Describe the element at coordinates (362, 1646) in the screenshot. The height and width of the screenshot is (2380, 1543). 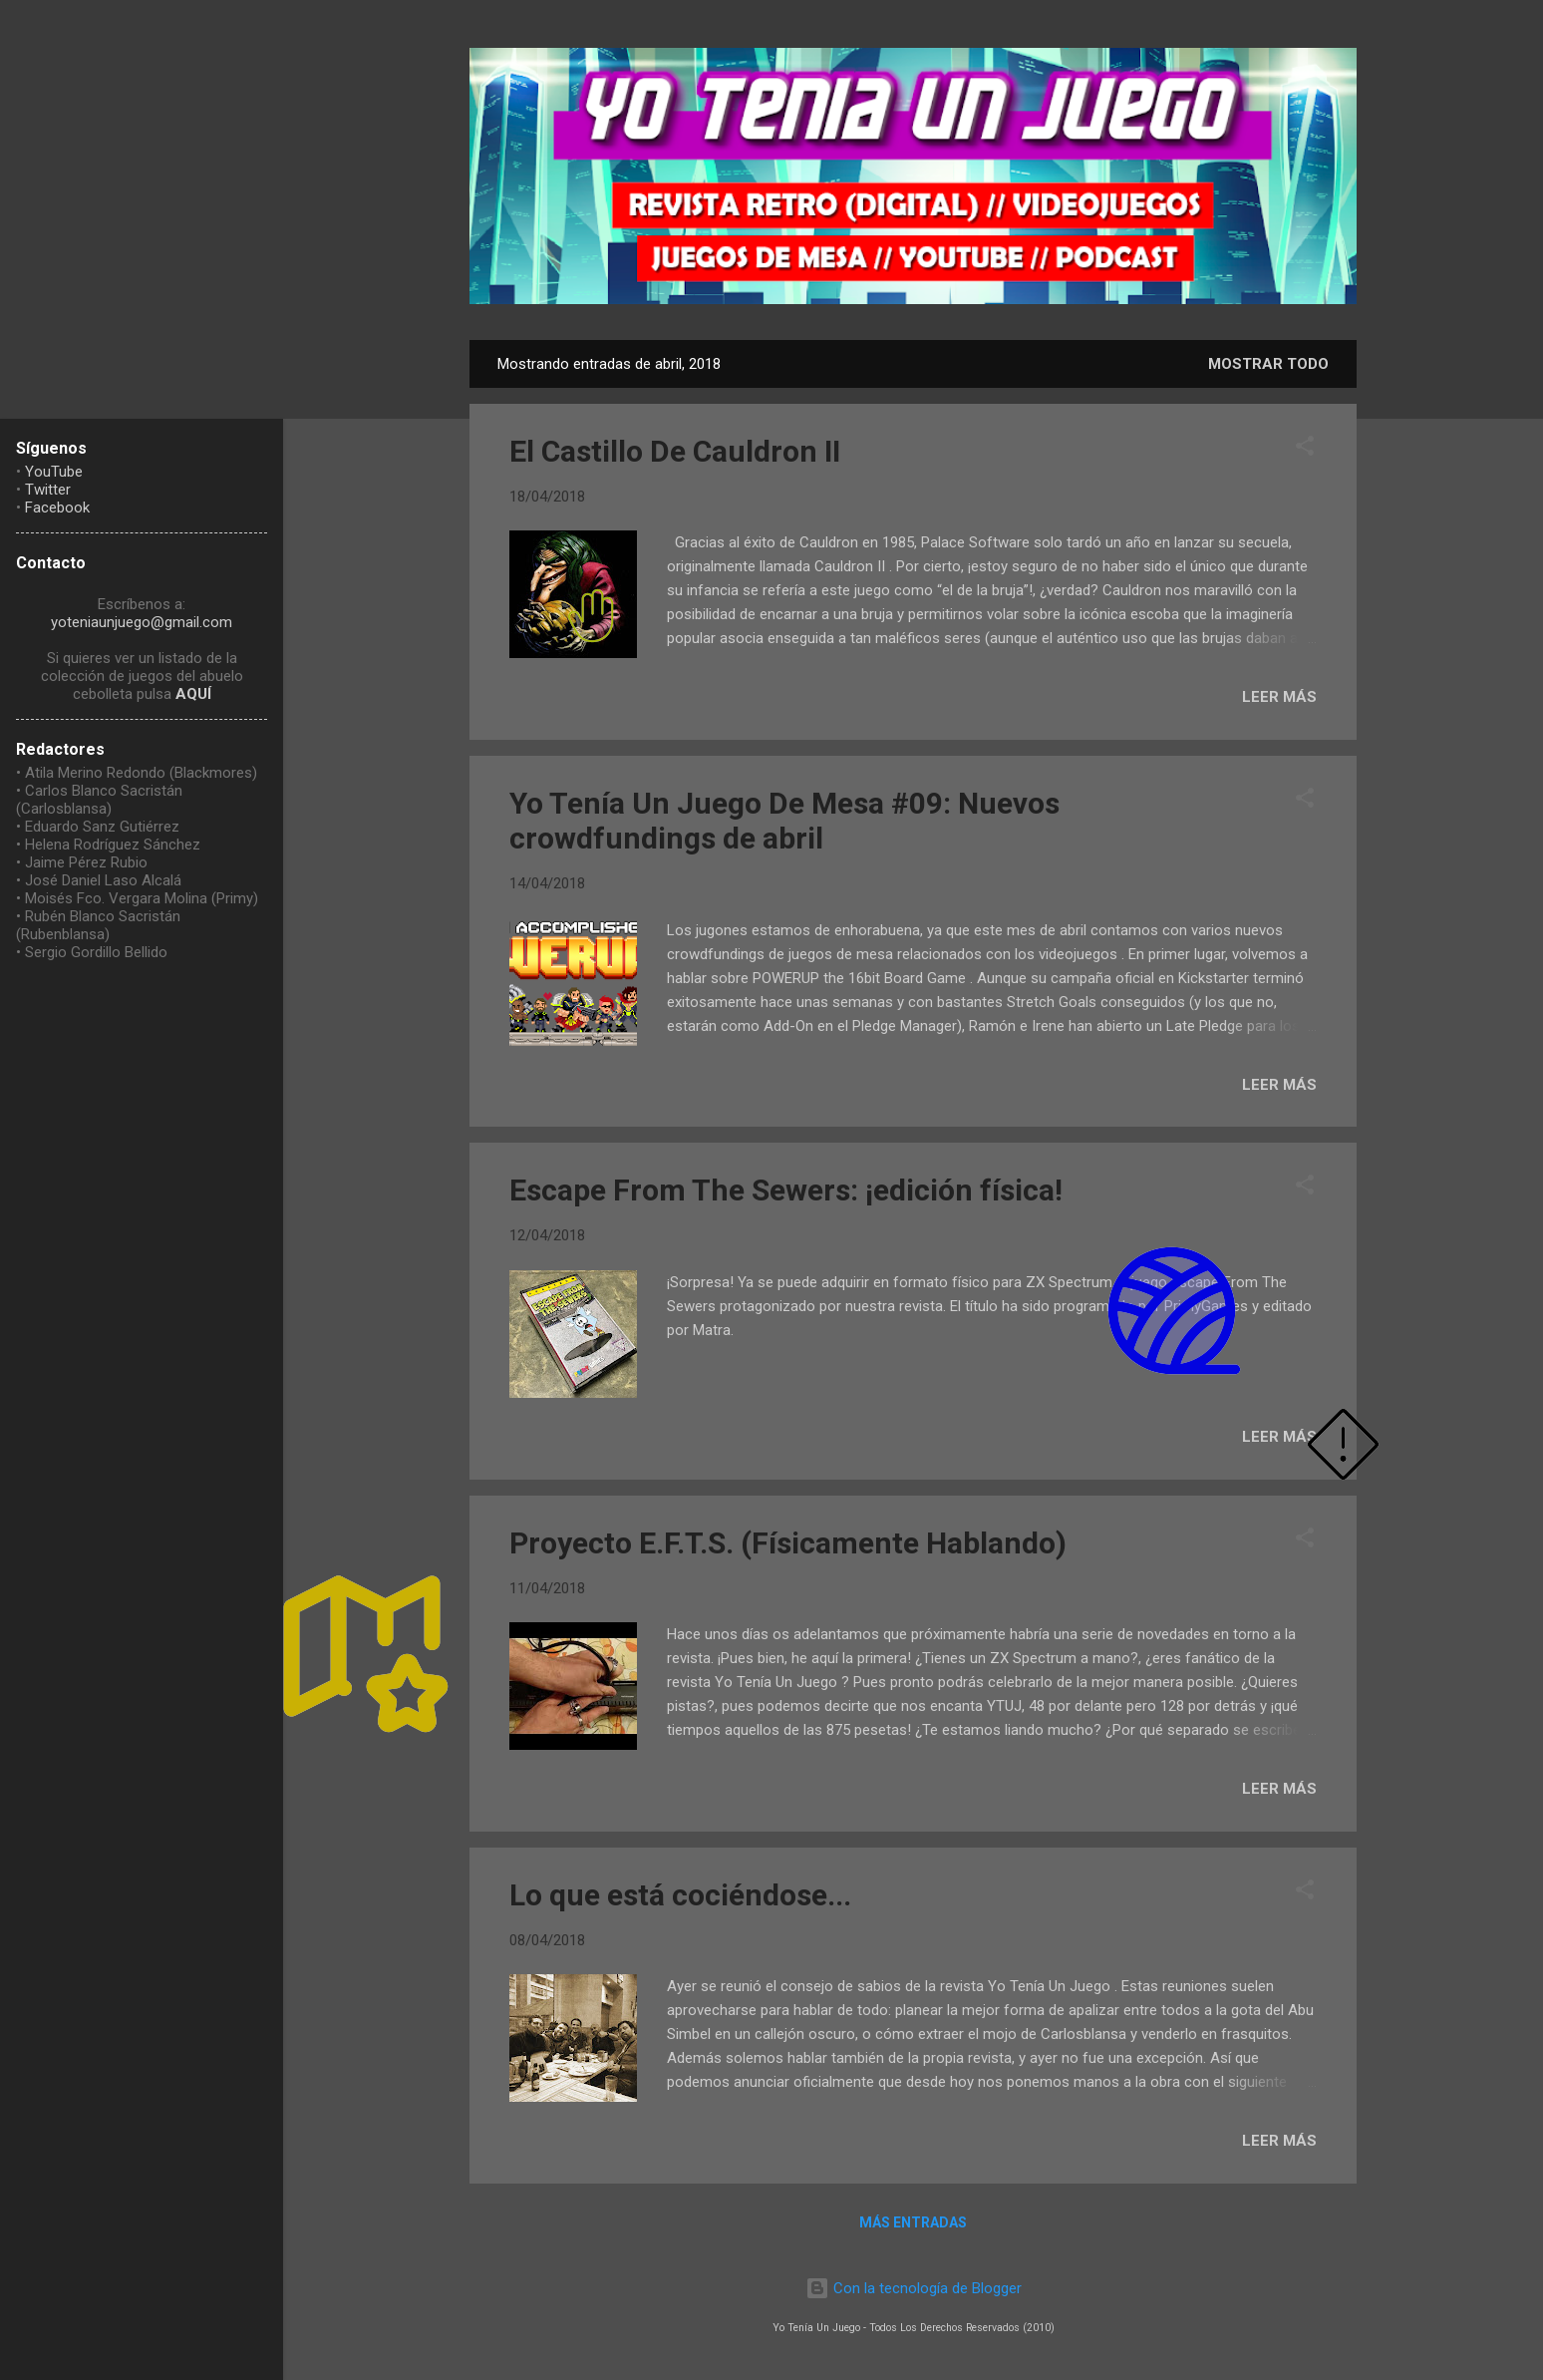
I see `view favorite locations on map` at that location.